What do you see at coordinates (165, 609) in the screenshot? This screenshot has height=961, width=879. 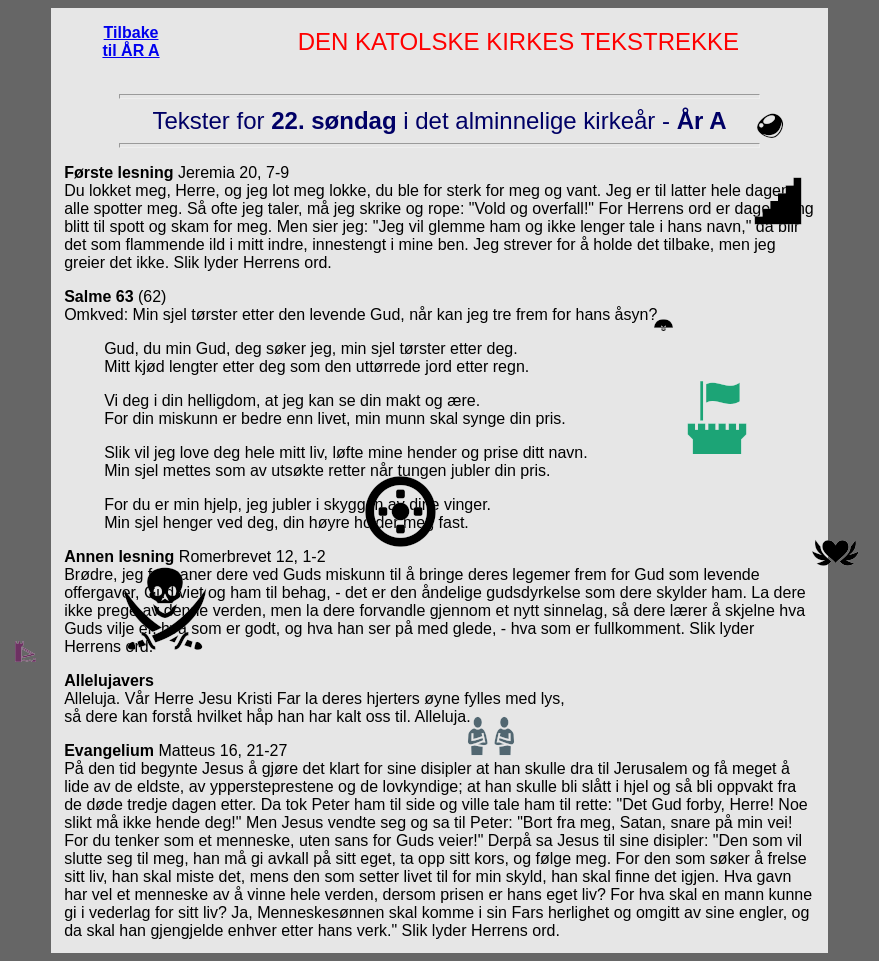 I see `indicates pirate or seafaring game mode` at bounding box center [165, 609].